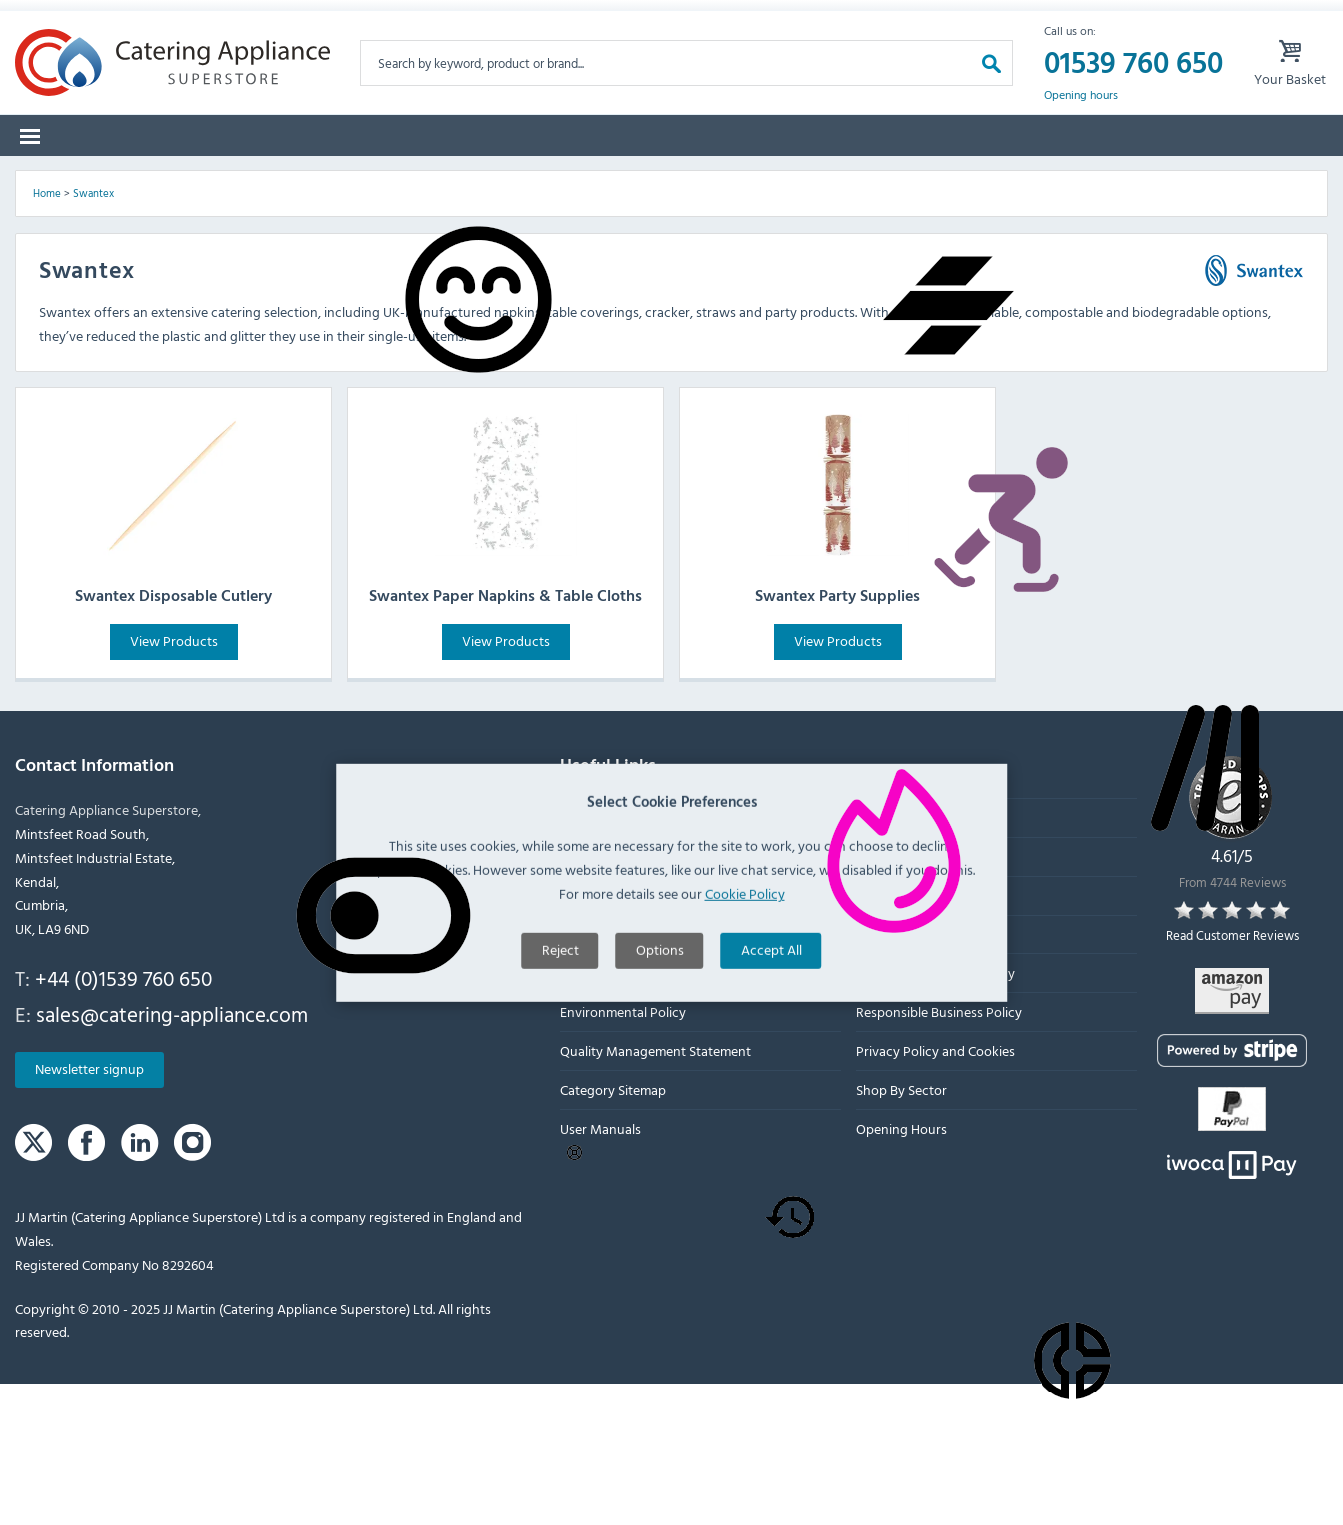 This screenshot has width=1343, height=1525. What do you see at coordinates (383, 915) in the screenshot?
I see `toggle a setting off` at bounding box center [383, 915].